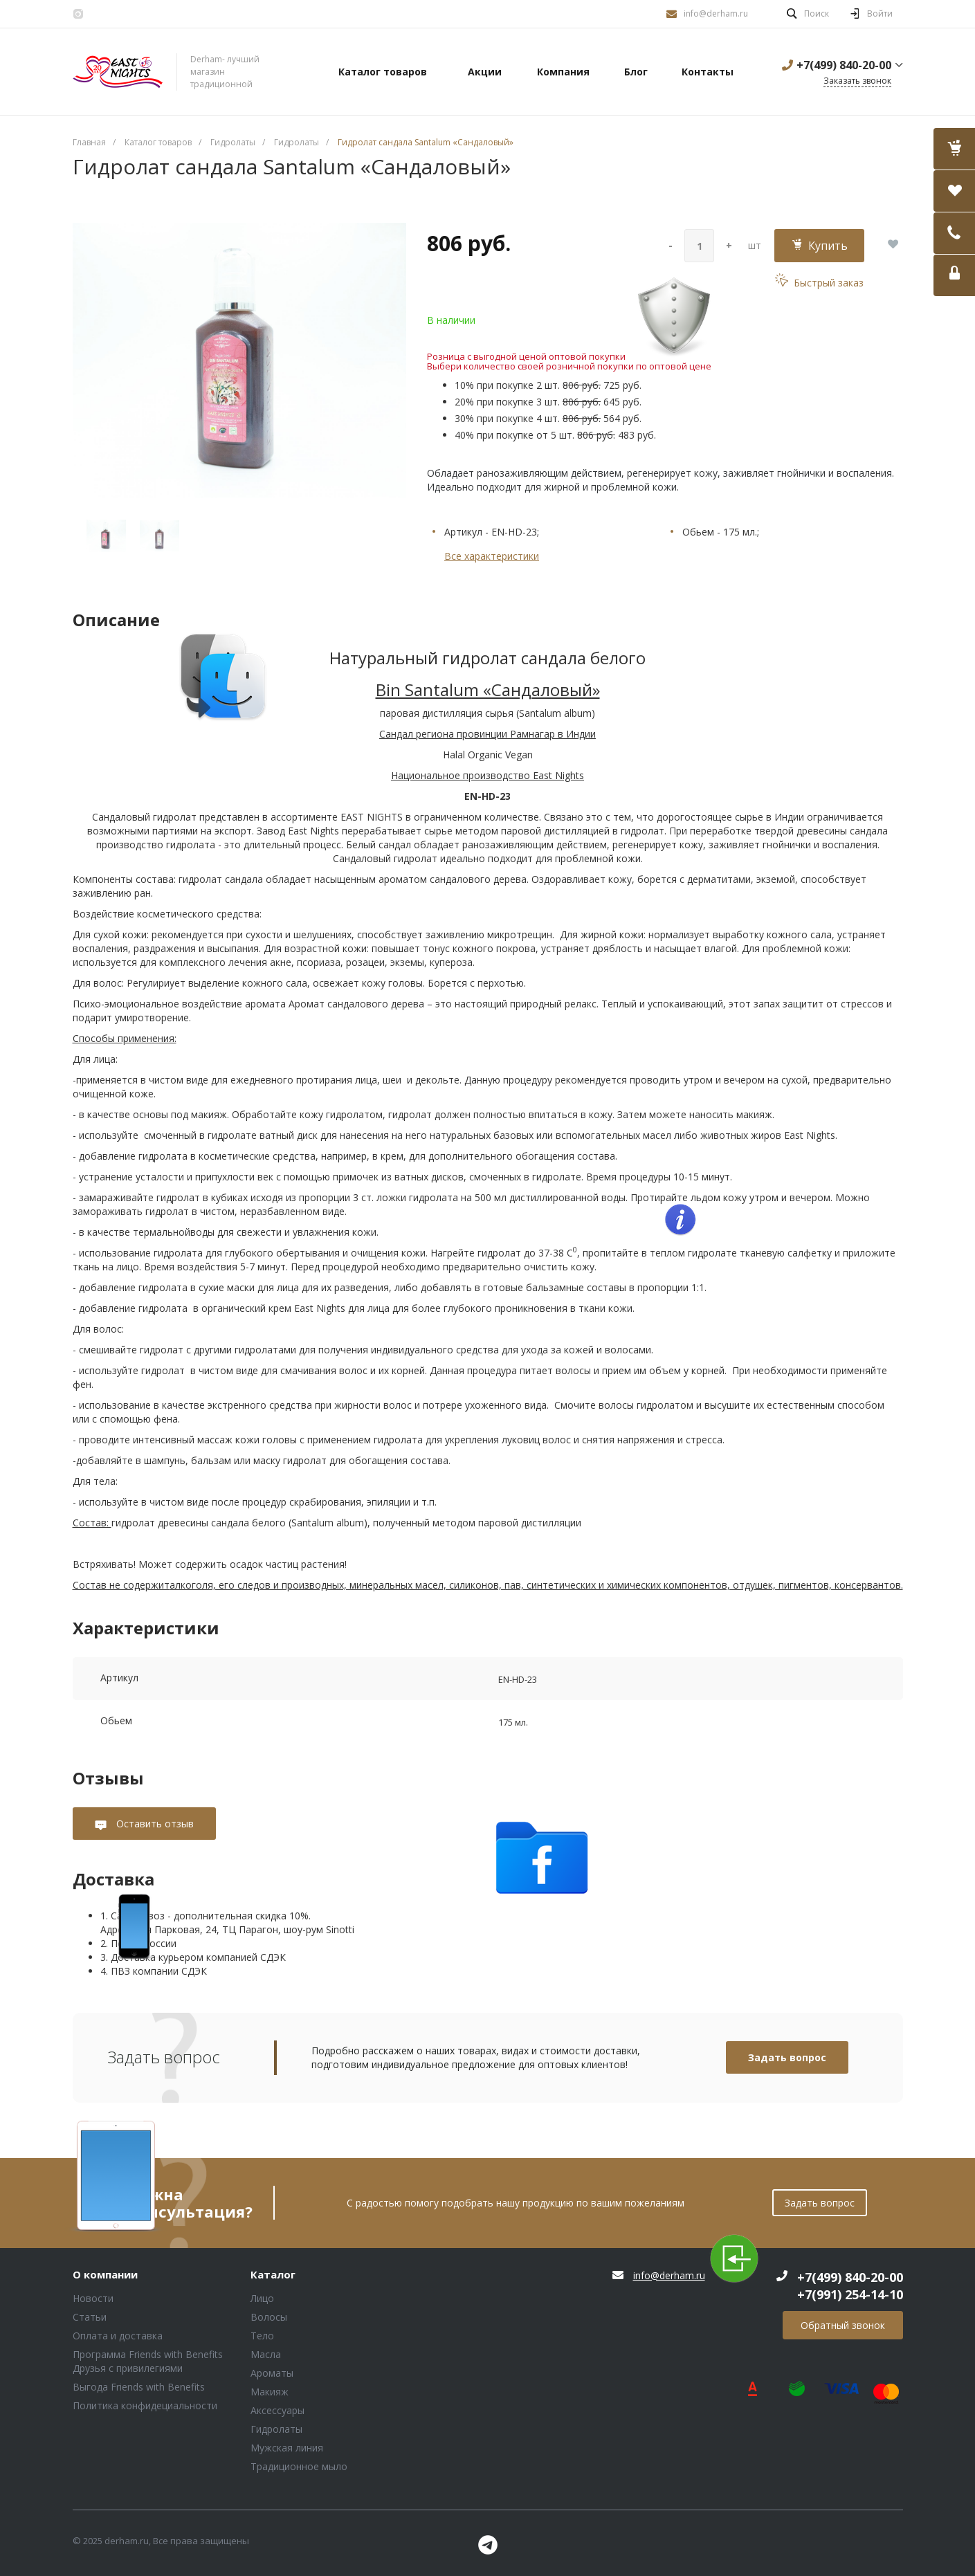  I want to click on launch macos setup assistant, so click(223, 676).